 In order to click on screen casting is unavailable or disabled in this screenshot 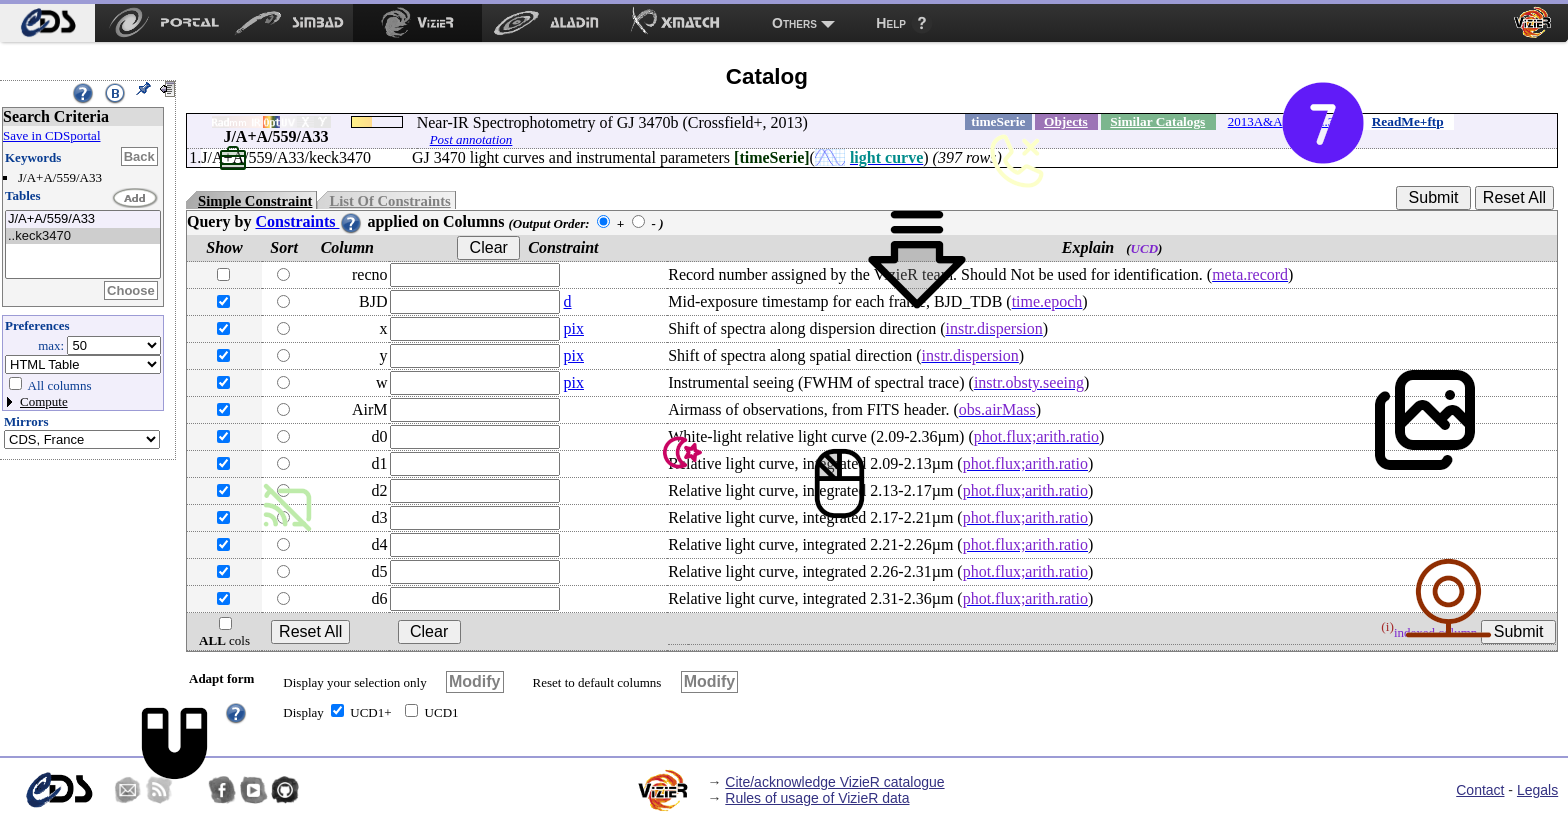, I will do `click(287, 507)`.